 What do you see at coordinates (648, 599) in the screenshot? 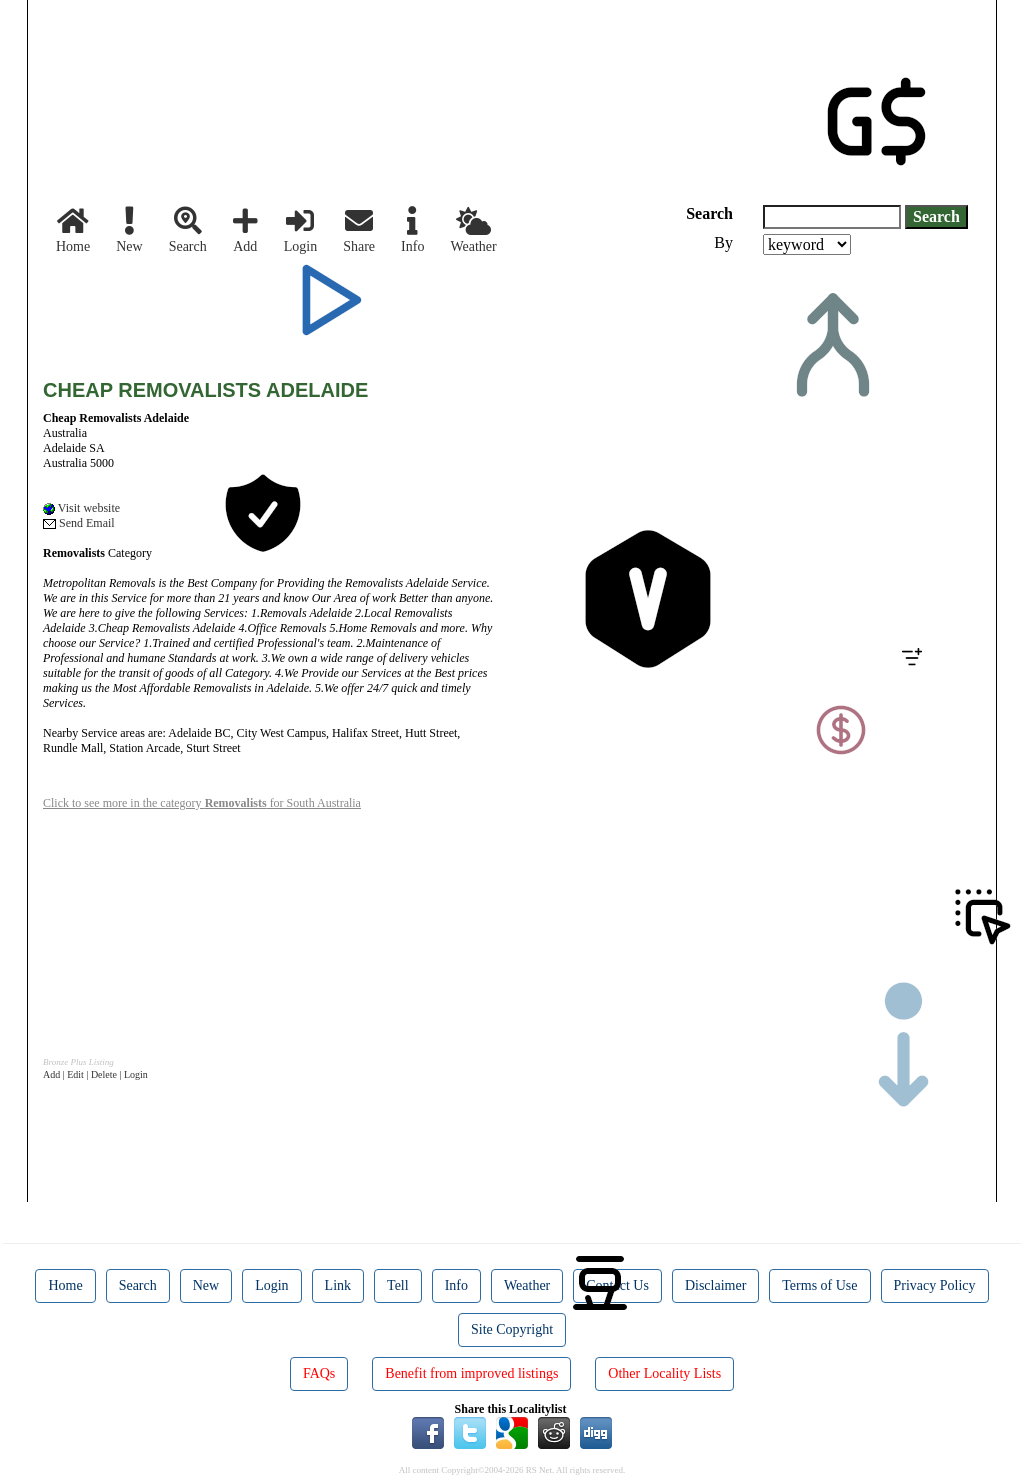
I see `indicates version or variant selection` at bounding box center [648, 599].